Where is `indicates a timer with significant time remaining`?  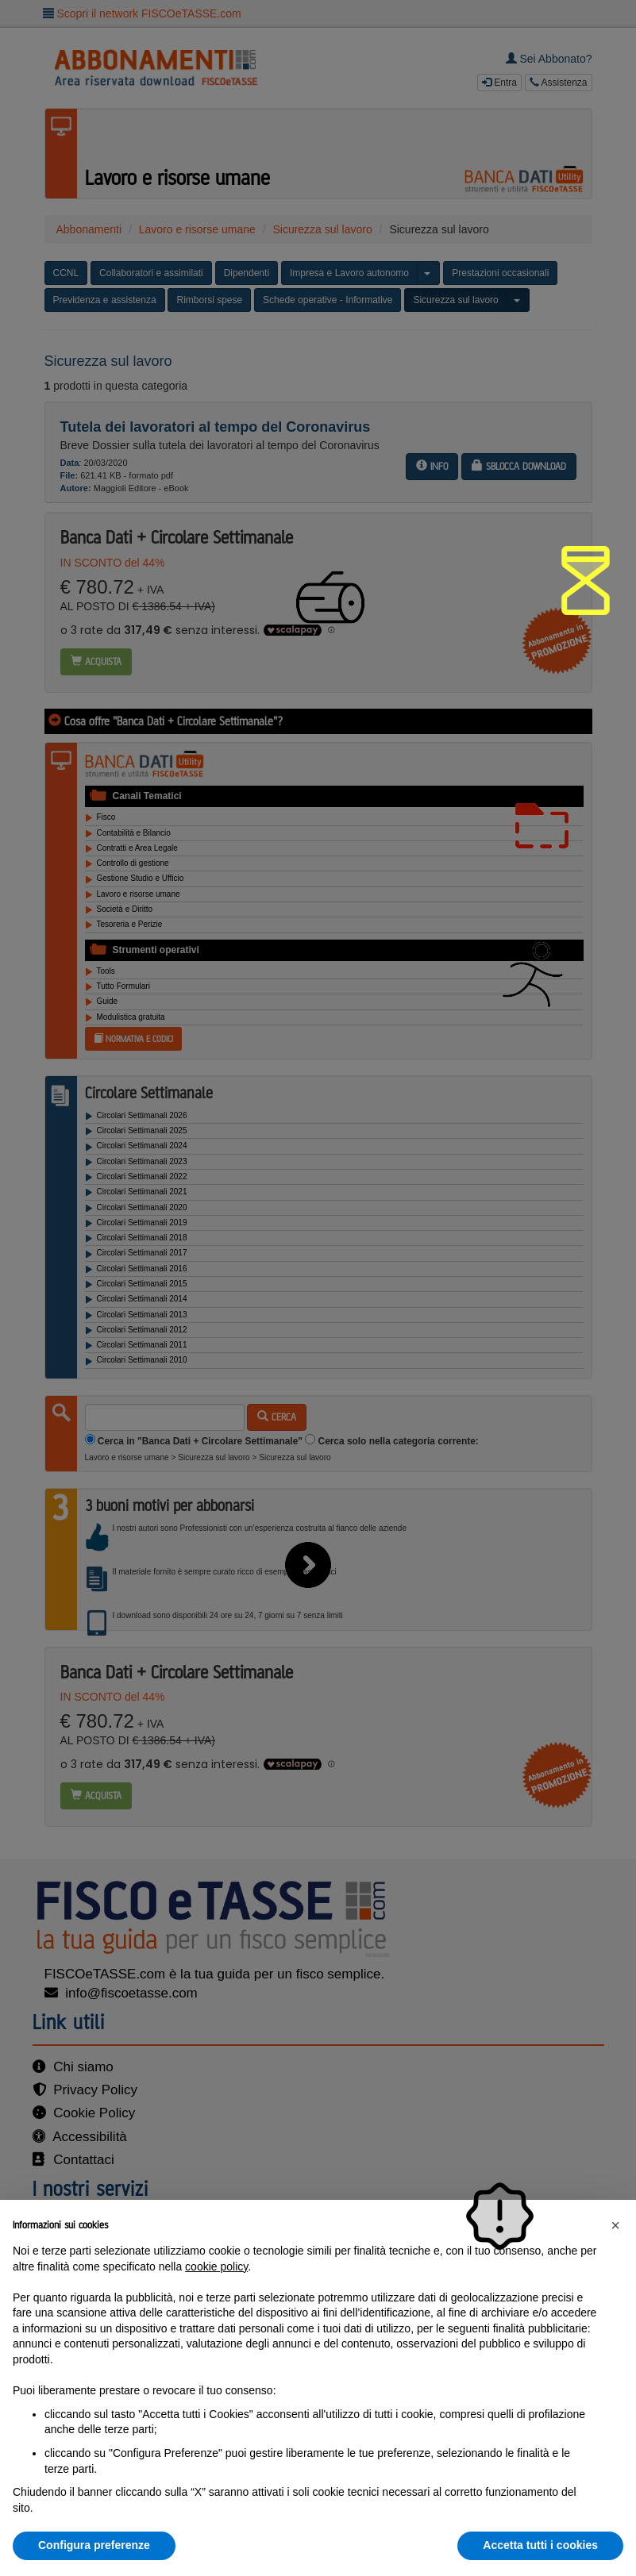
indicates a timer with significant time remaining is located at coordinates (585, 580).